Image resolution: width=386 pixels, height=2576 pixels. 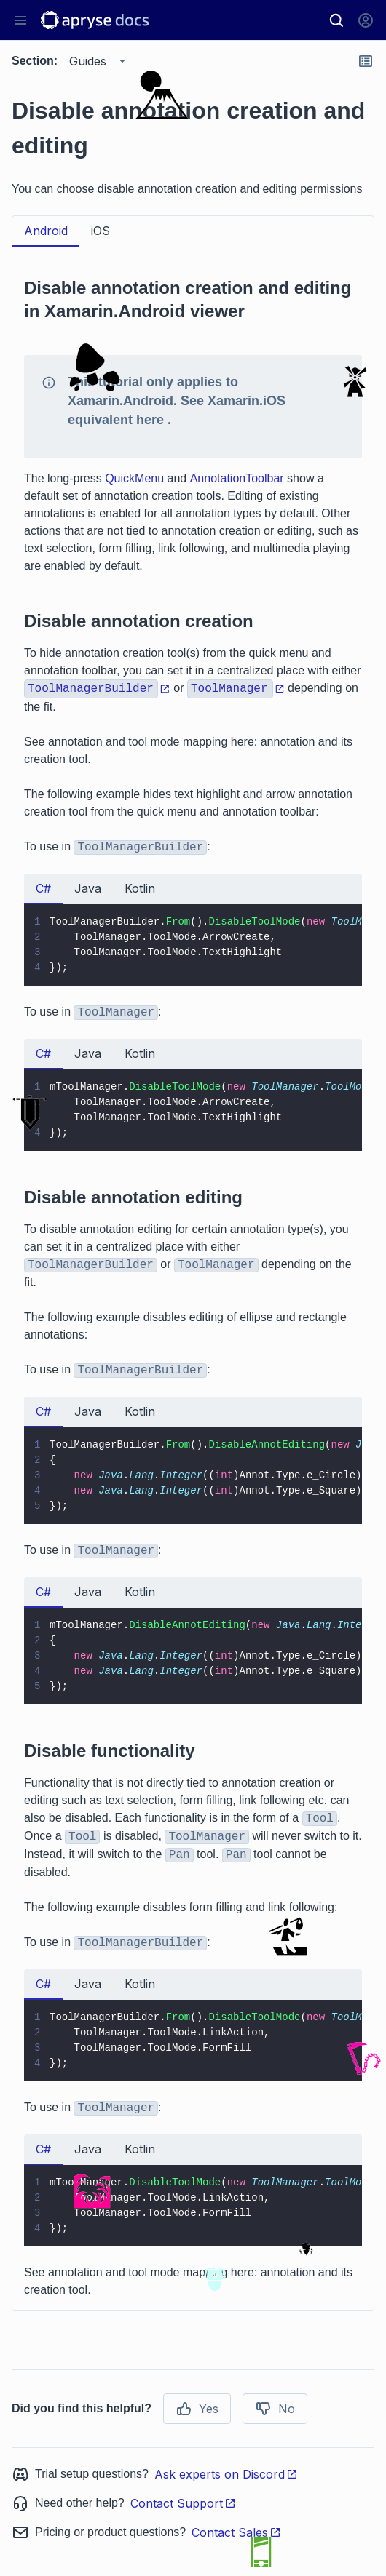 I want to click on represents Japan or Japanese-related content, so click(x=162, y=93).